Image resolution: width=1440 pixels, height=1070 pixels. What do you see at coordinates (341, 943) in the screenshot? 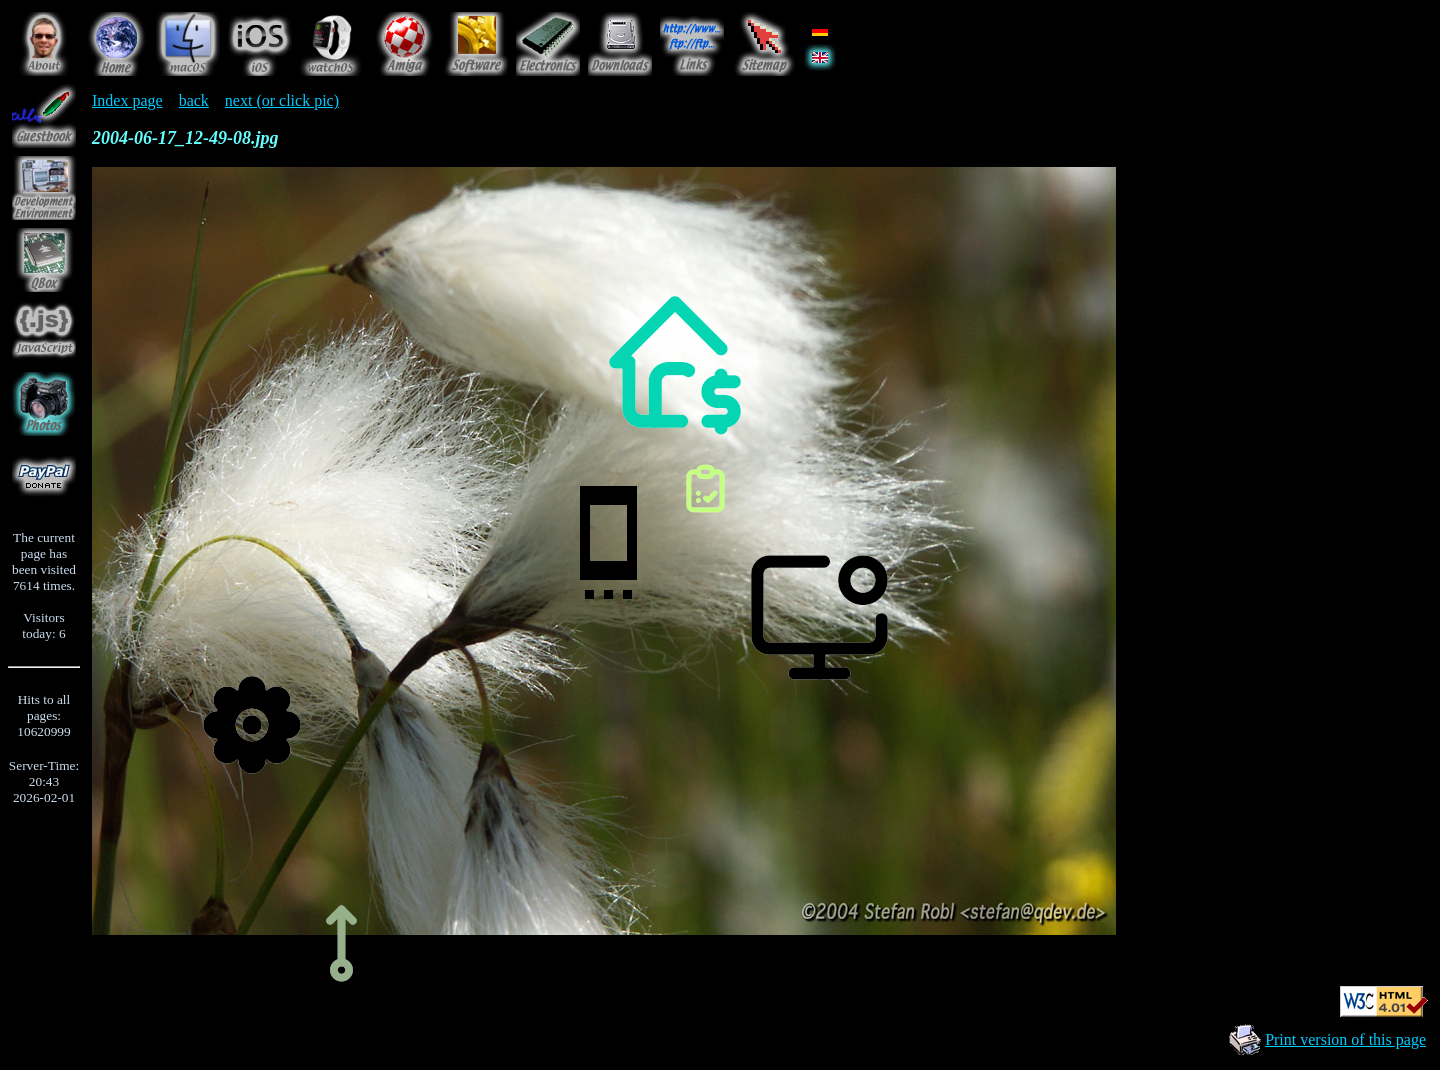
I see `scroll to top of page` at bounding box center [341, 943].